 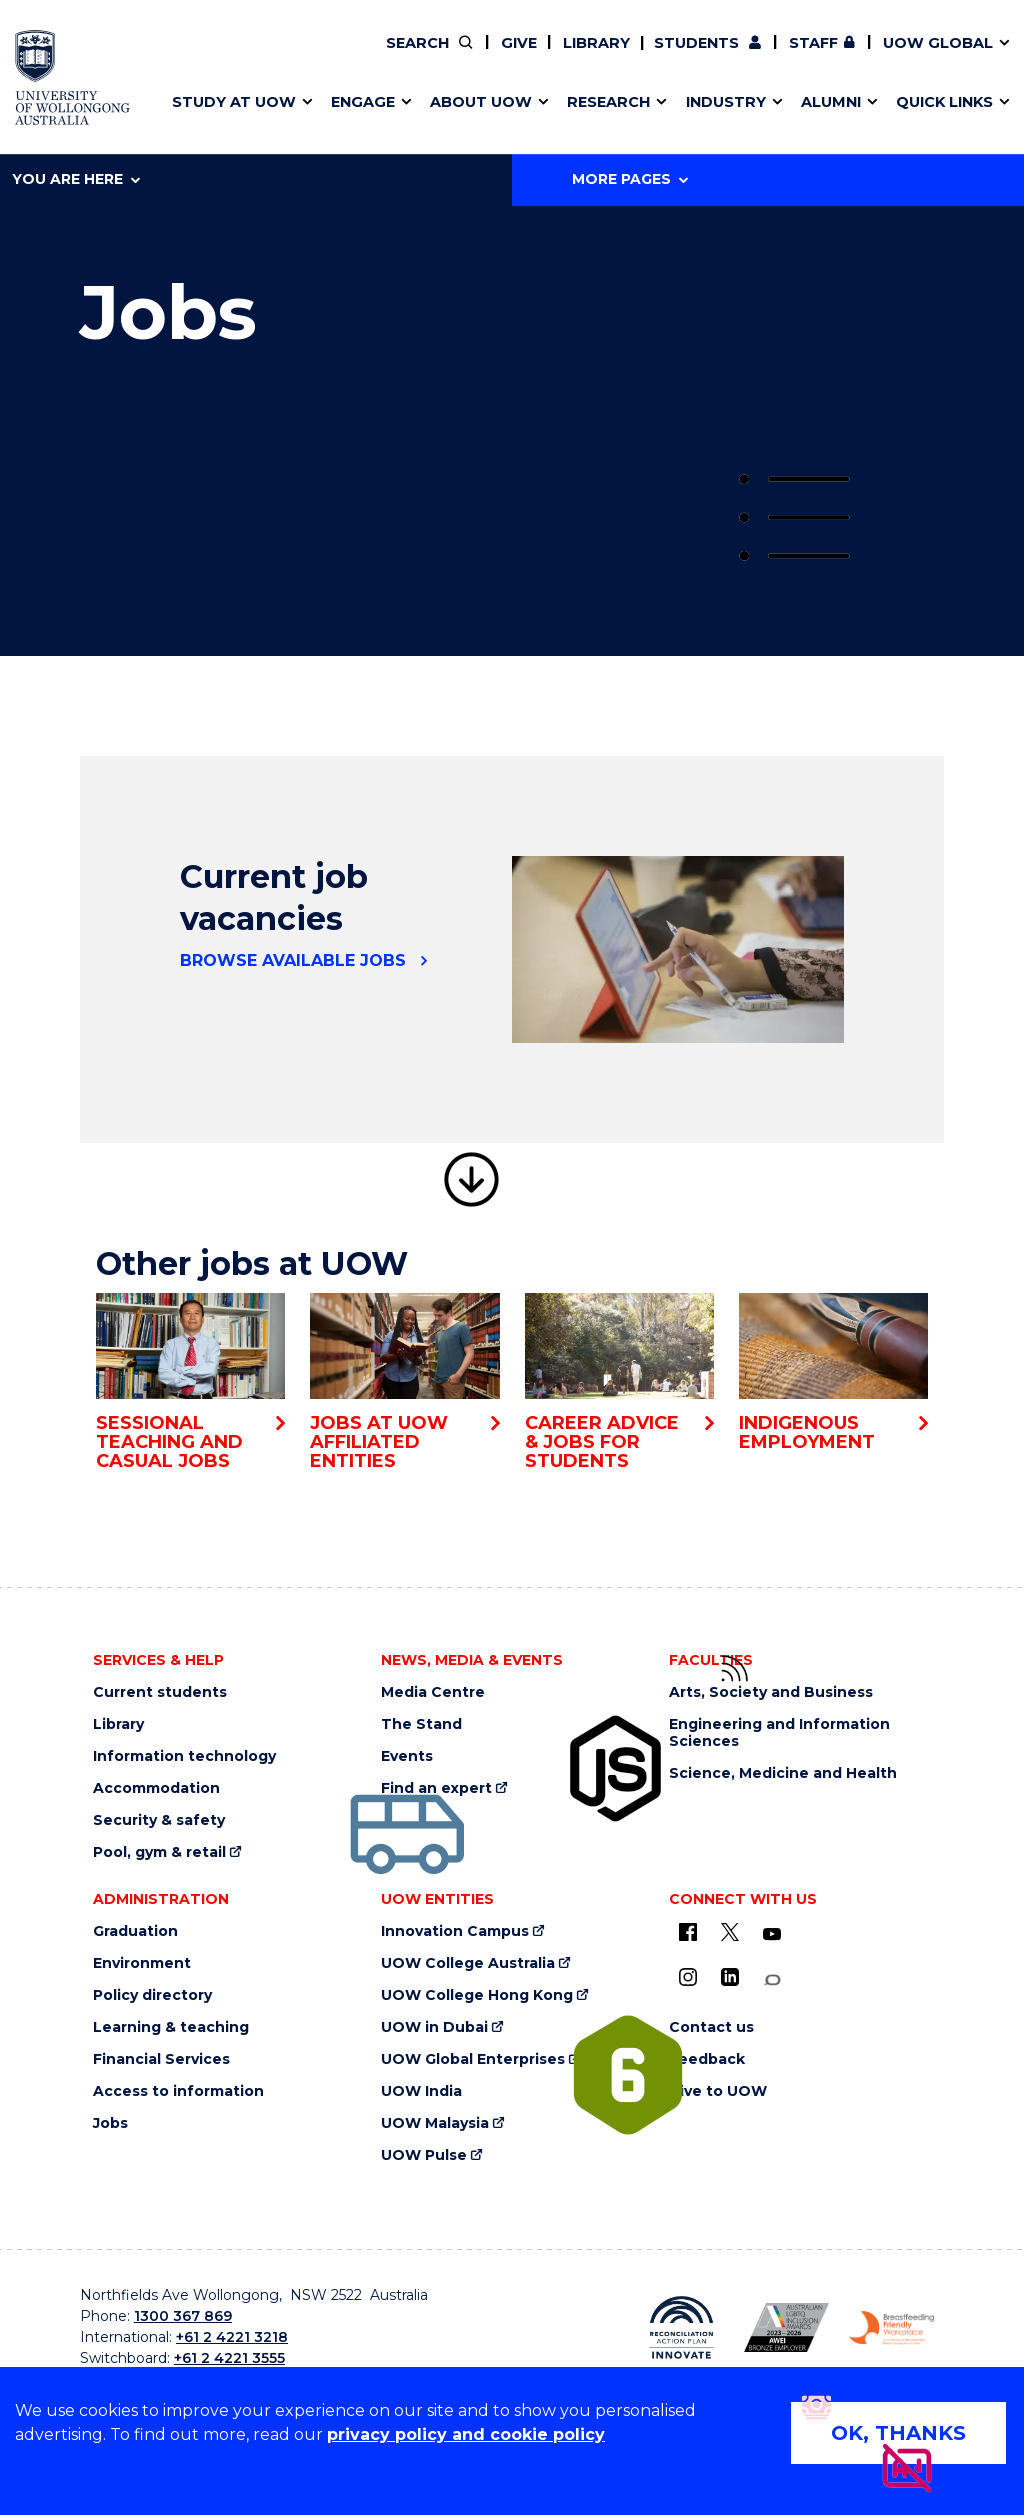 What do you see at coordinates (907, 2468) in the screenshot?
I see `disable advertisements` at bounding box center [907, 2468].